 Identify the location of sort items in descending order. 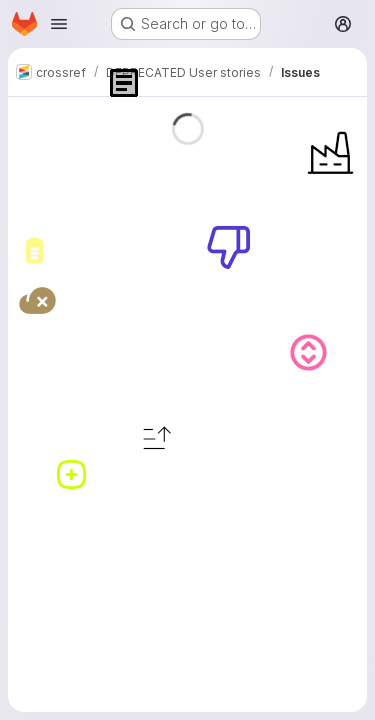
(156, 439).